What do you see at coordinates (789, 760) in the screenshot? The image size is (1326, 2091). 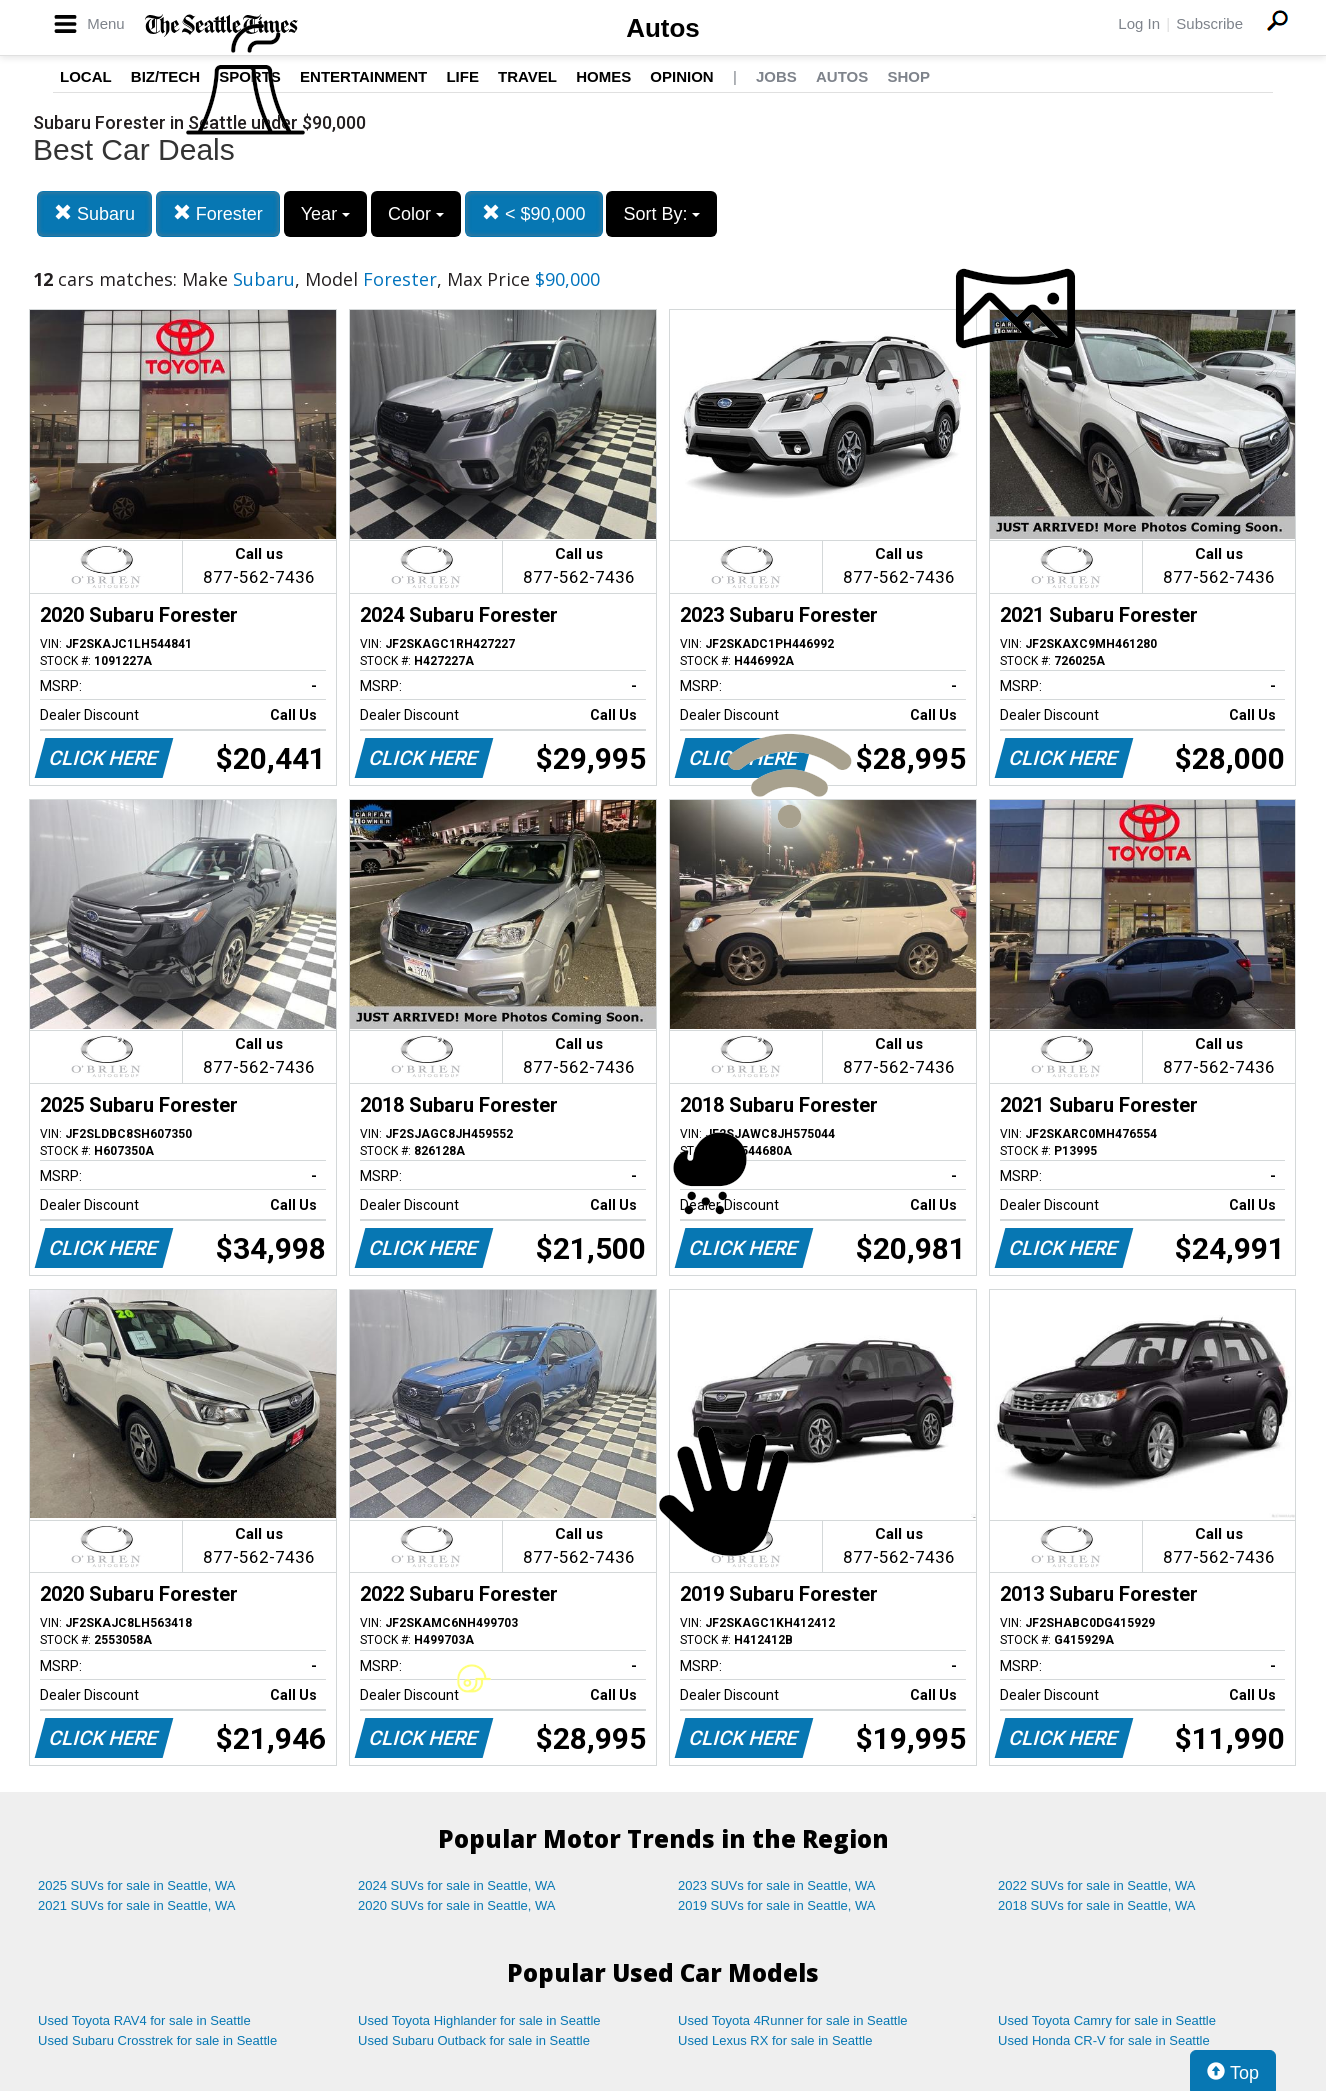 I see `indicates medium wifi signal strength` at bounding box center [789, 760].